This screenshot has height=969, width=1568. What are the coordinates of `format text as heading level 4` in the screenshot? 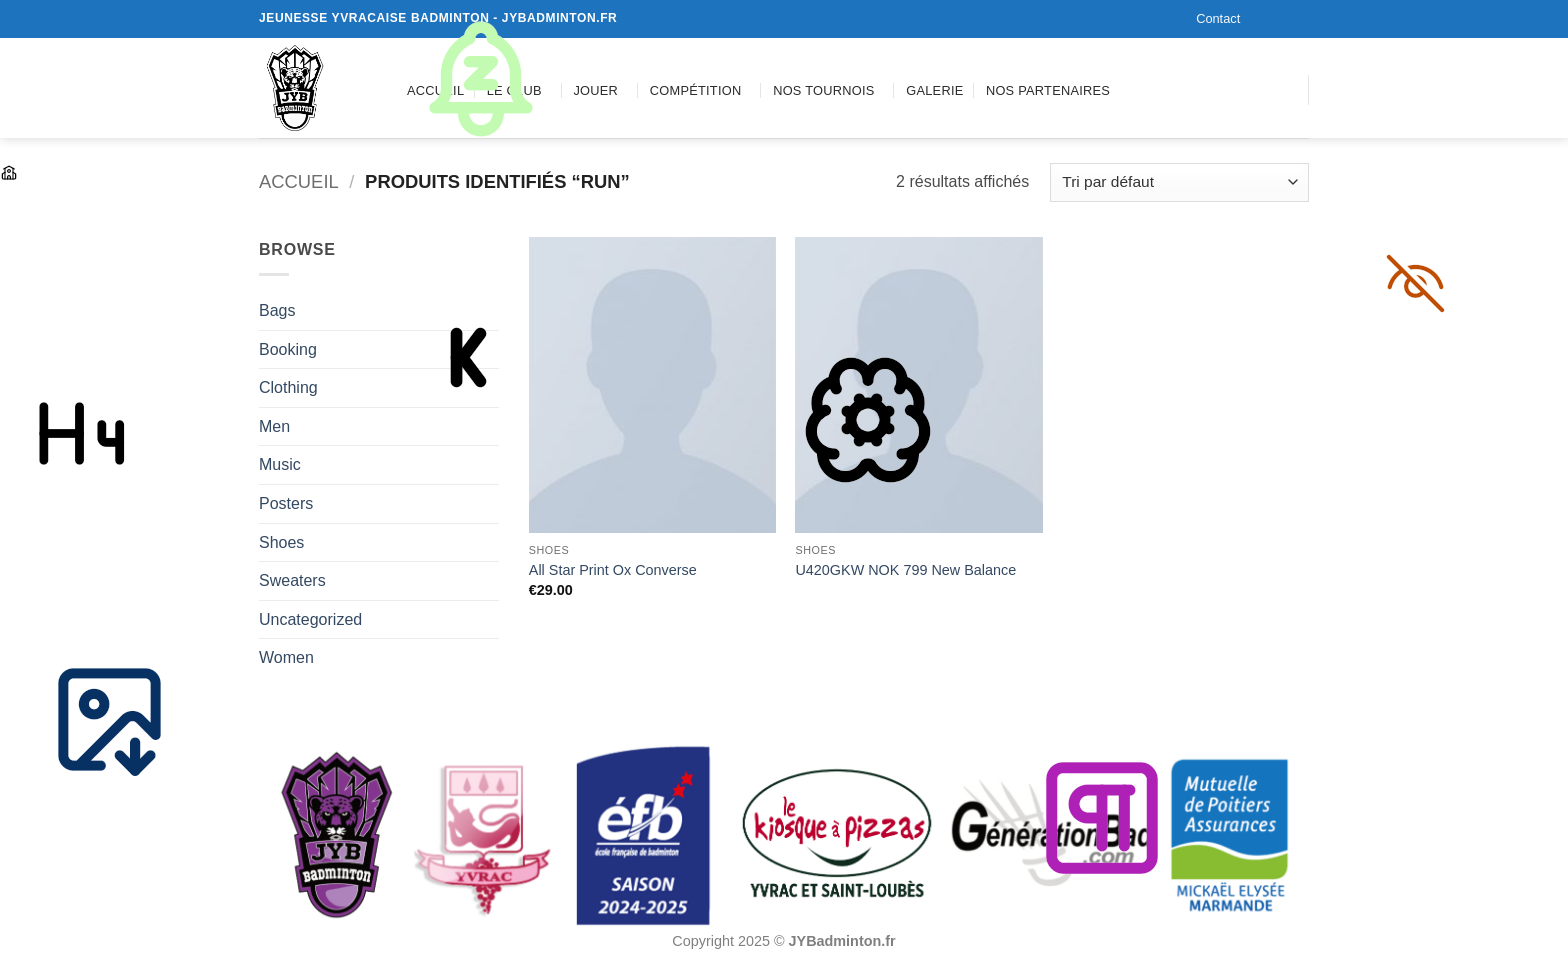 It's located at (79, 433).